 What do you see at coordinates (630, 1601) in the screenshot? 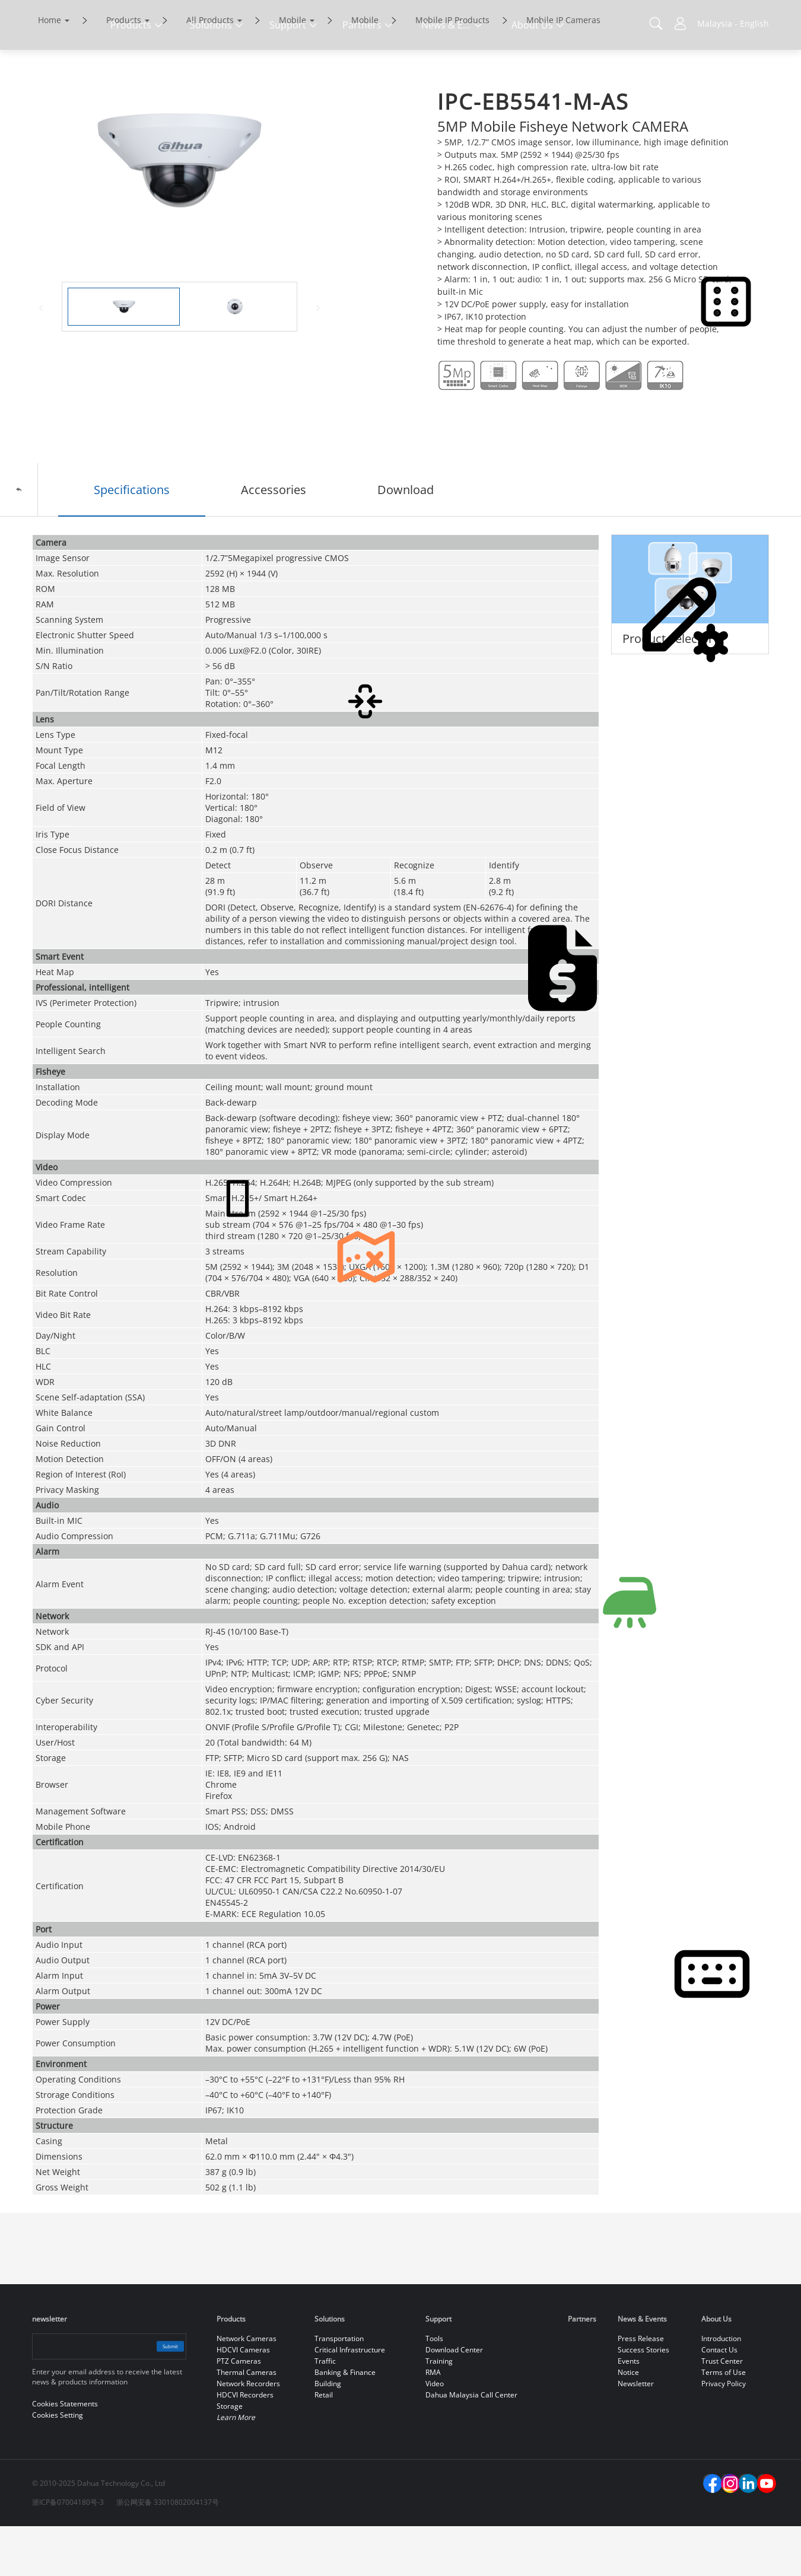
I see `indicates steam ironing setting` at bounding box center [630, 1601].